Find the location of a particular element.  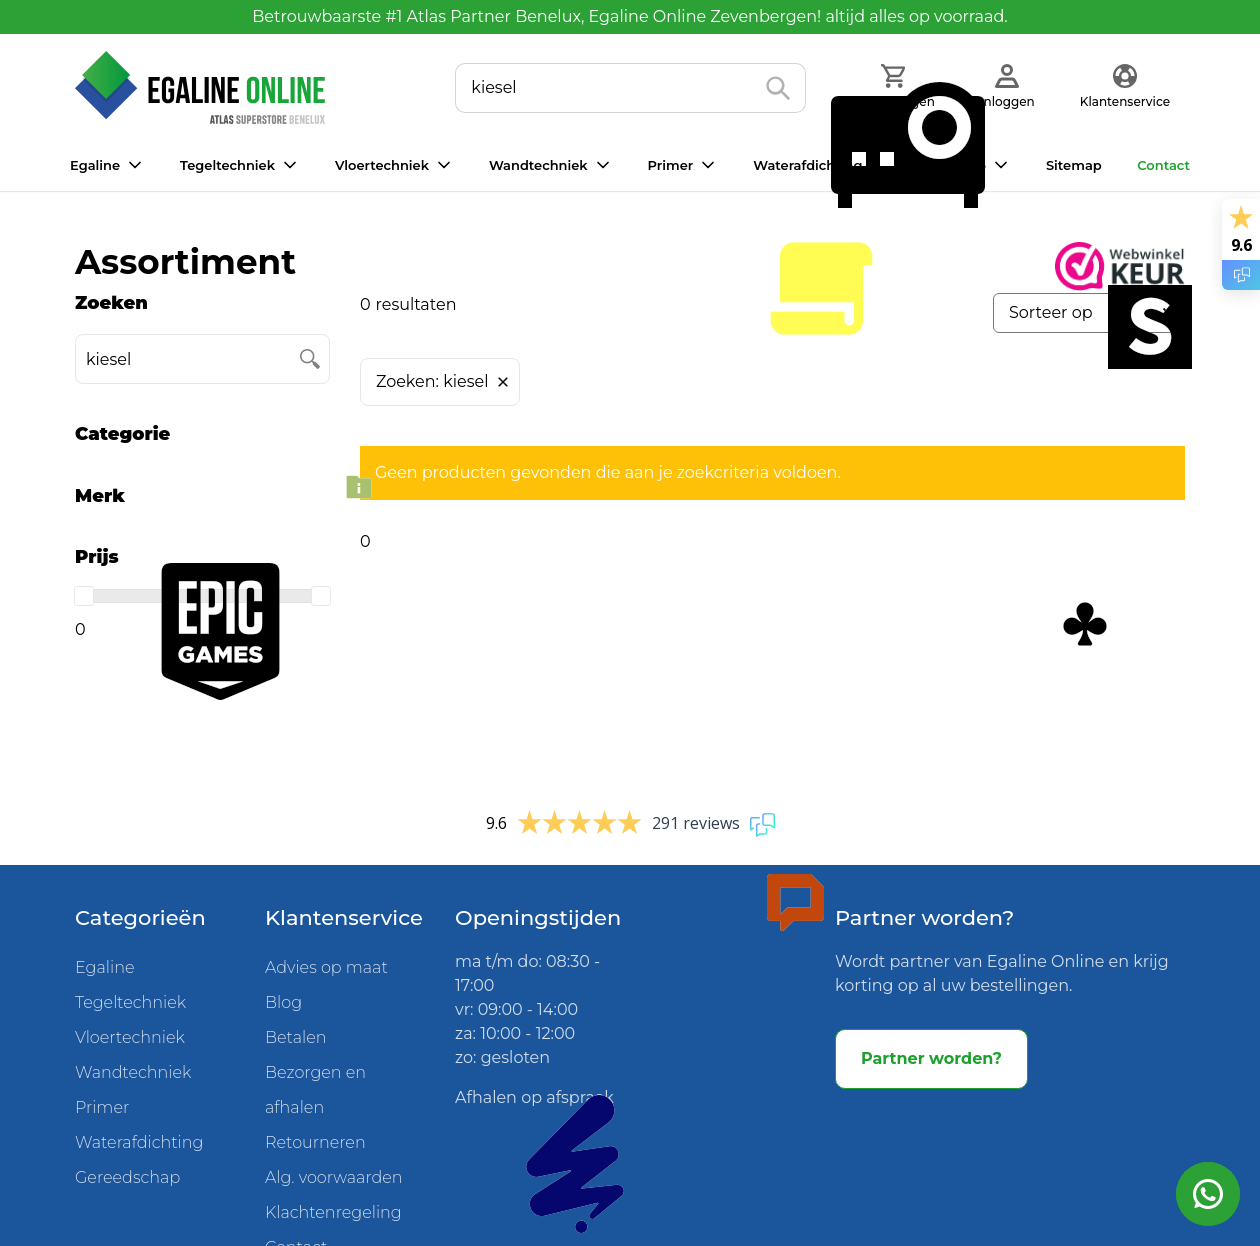

semantic ui framework logo is located at coordinates (1150, 327).